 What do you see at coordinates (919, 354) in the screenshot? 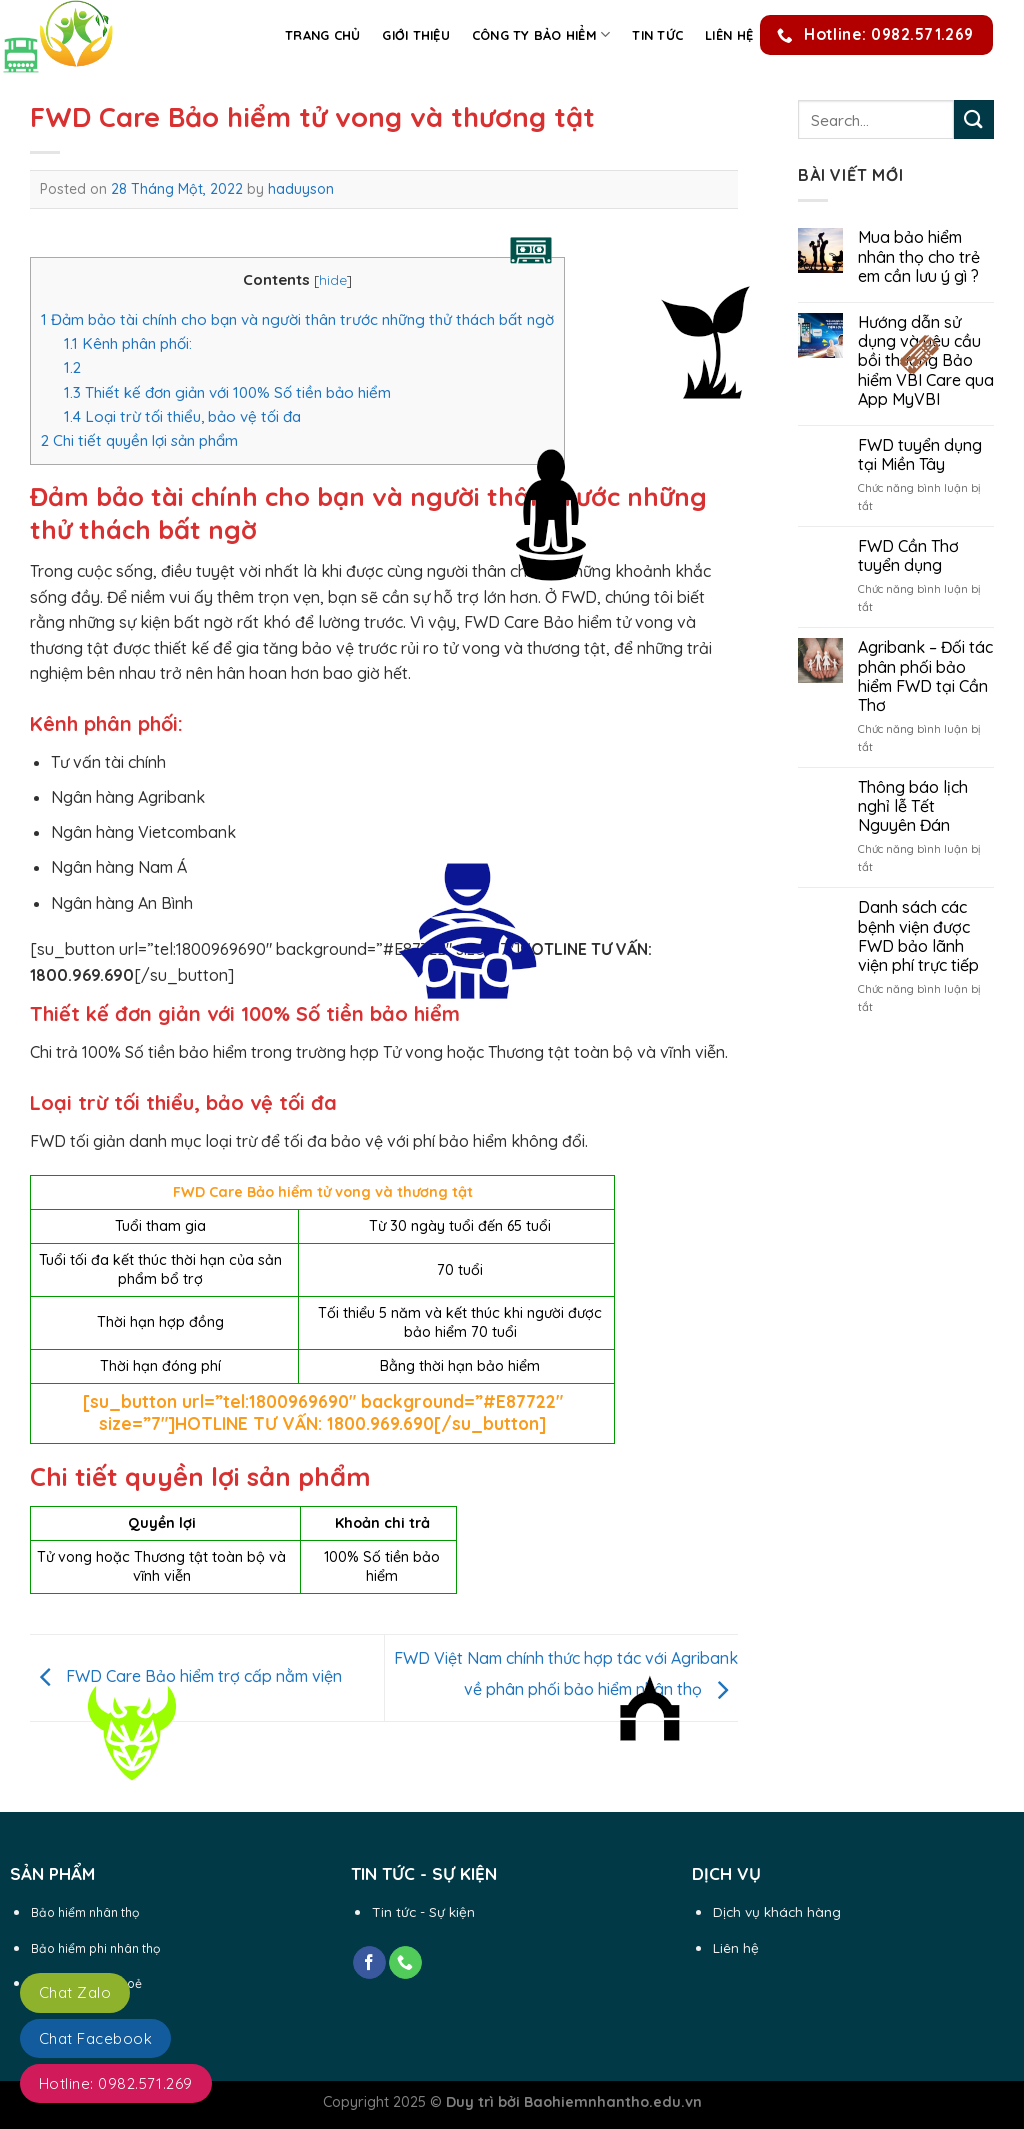
I see `view your boarding pass` at bounding box center [919, 354].